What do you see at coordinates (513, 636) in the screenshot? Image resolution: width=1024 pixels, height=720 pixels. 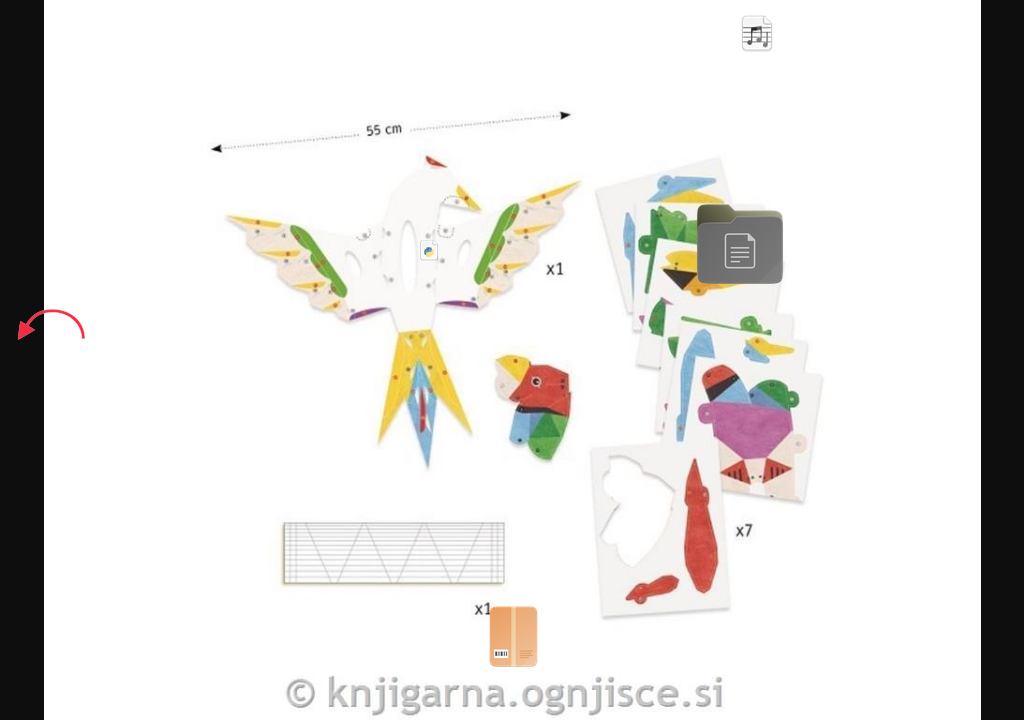 I see `compressed or archived file type indicator` at bounding box center [513, 636].